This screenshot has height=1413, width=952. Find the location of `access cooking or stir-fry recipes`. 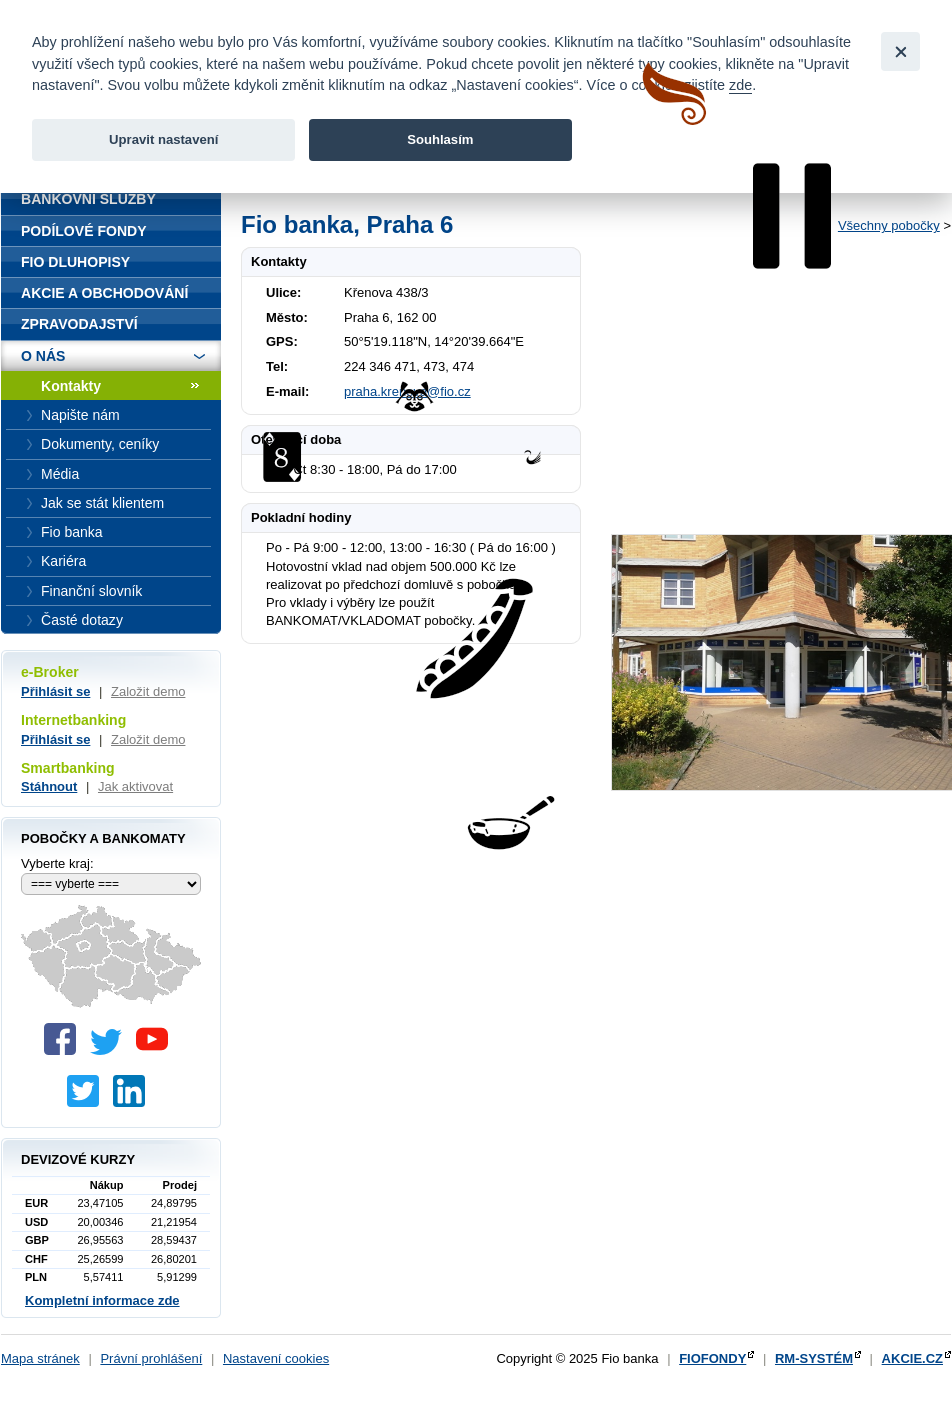

access cooking or stir-fry recipes is located at coordinates (511, 820).